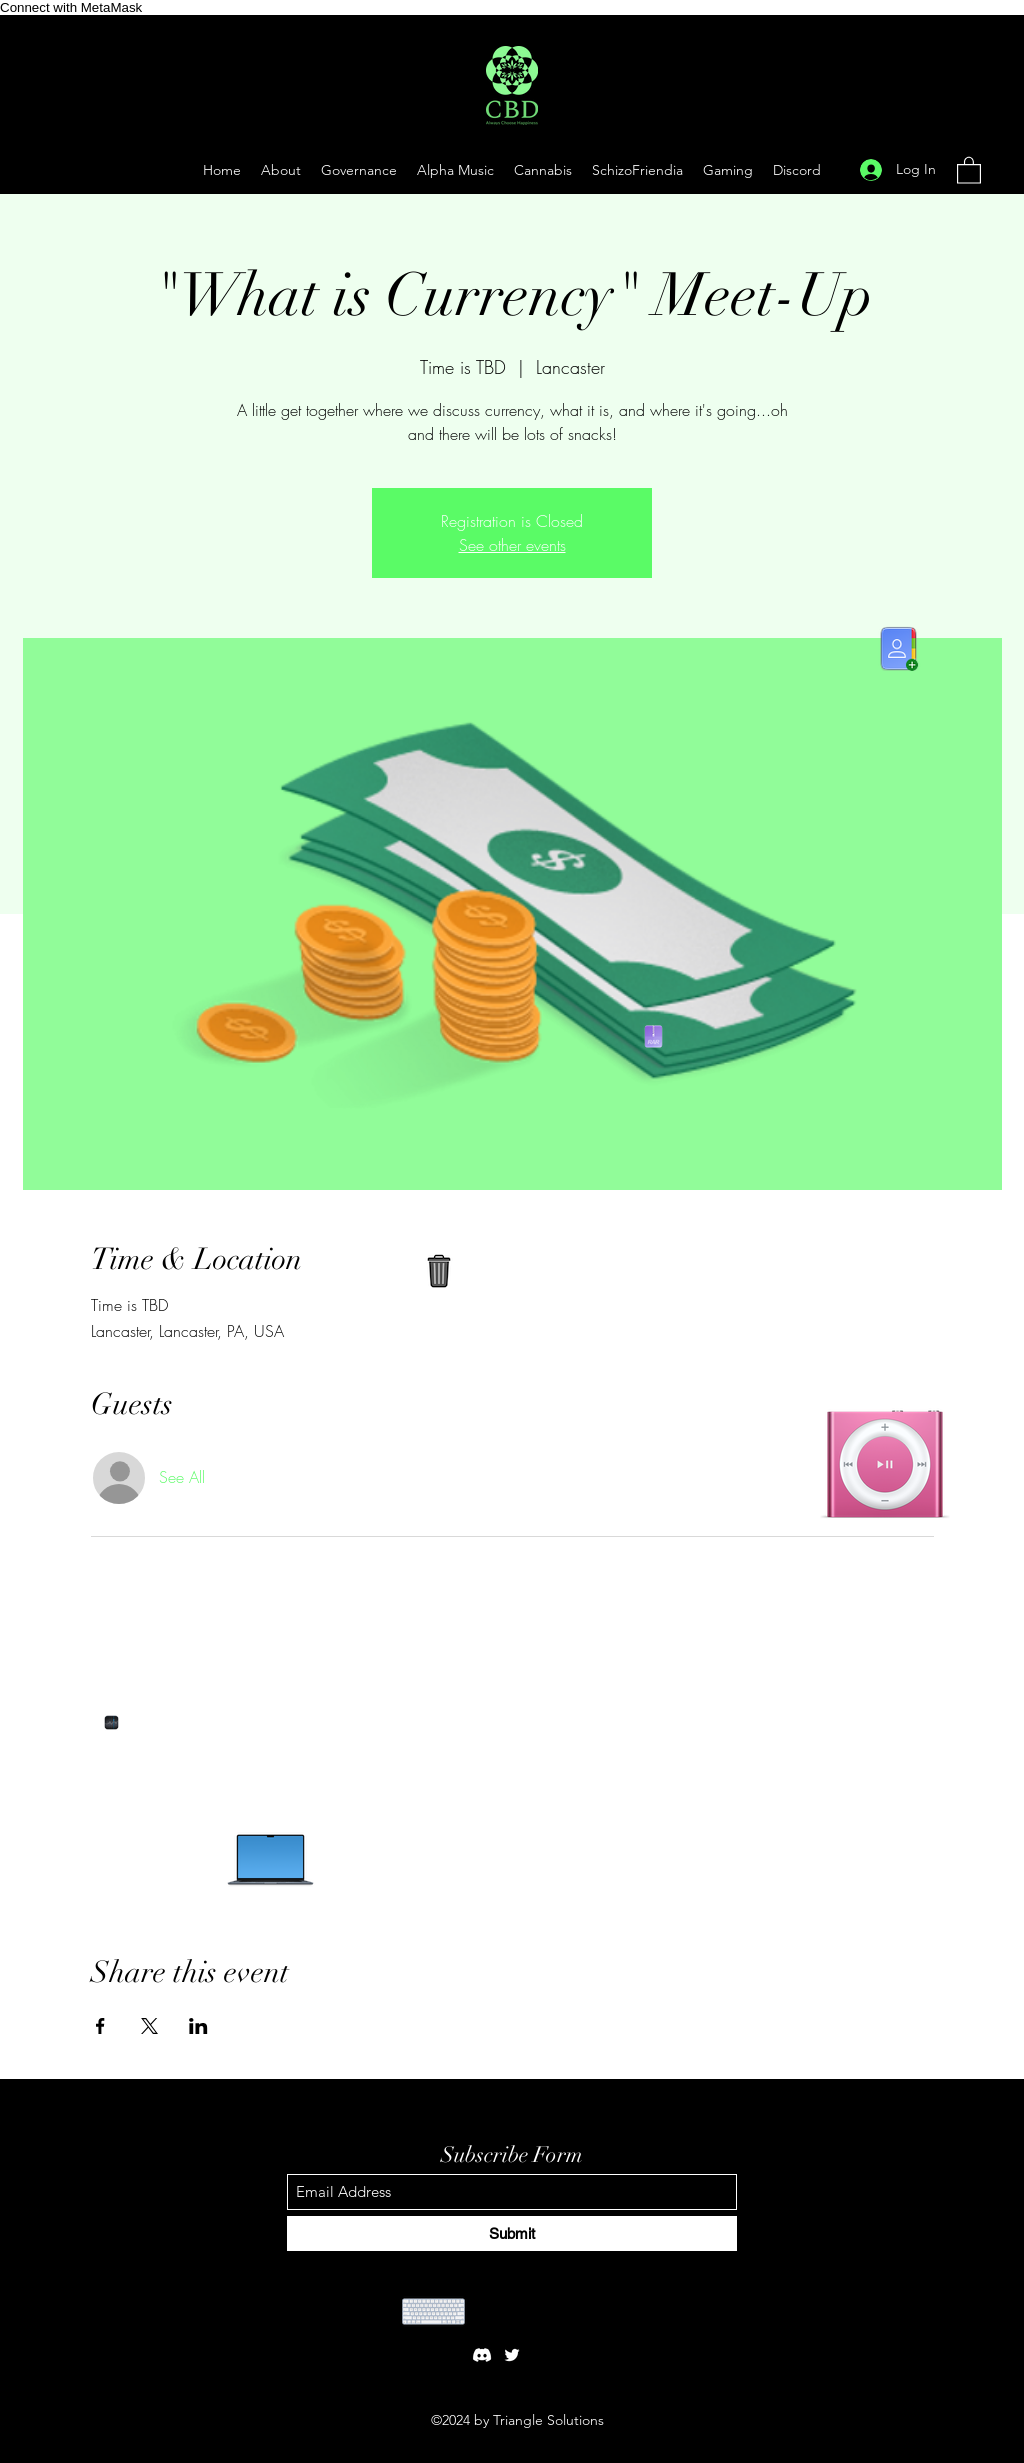 The width and height of the screenshot is (1024, 2463). Describe the element at coordinates (270, 1855) in the screenshot. I see `macbook air 15-inch device icon` at that location.